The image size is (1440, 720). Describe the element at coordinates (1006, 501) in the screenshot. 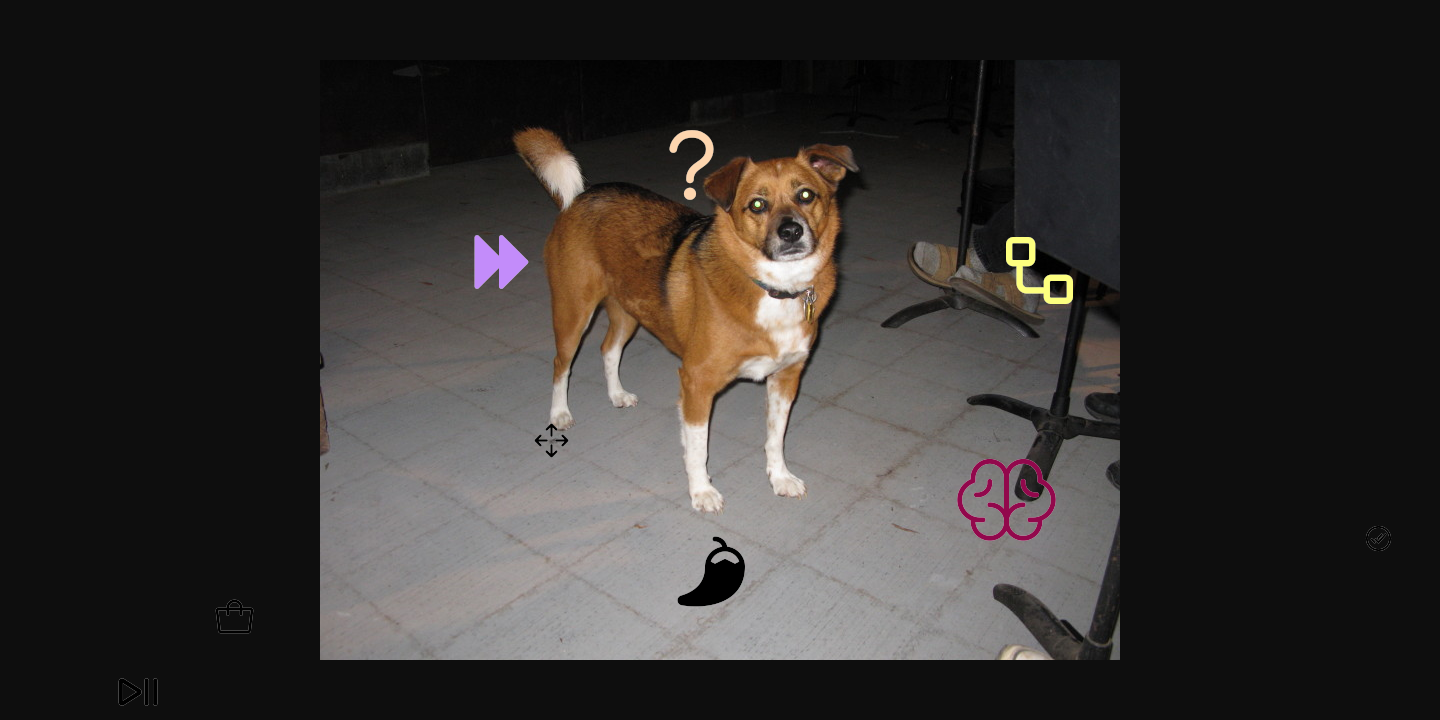

I see `access AI or smart features` at that location.